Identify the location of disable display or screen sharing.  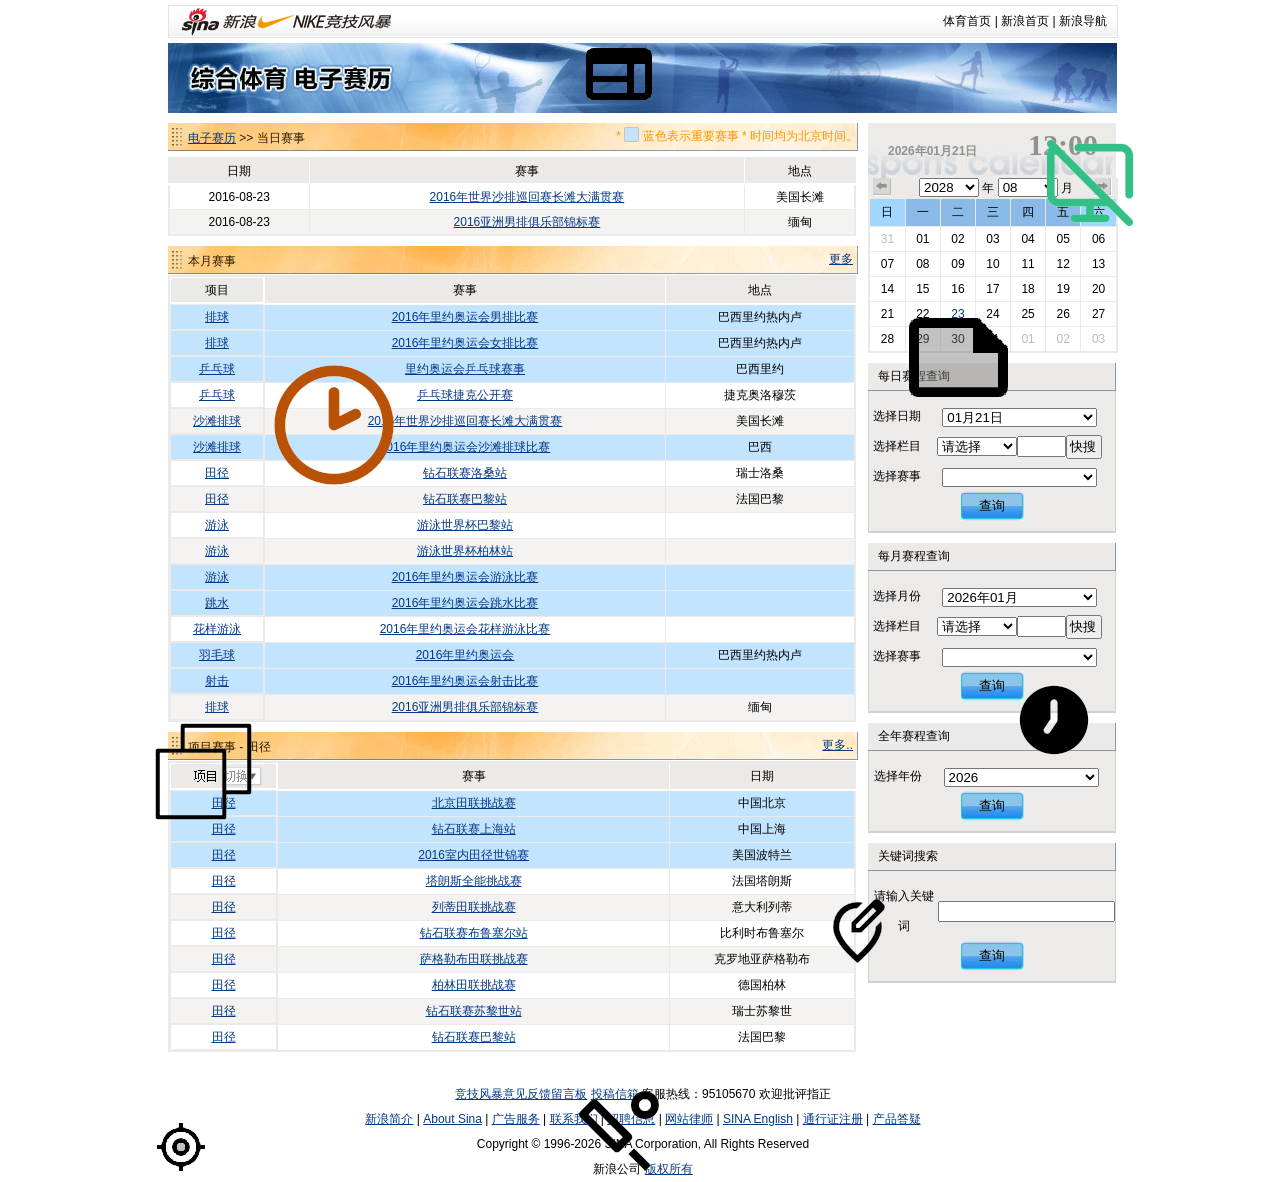
(1090, 183).